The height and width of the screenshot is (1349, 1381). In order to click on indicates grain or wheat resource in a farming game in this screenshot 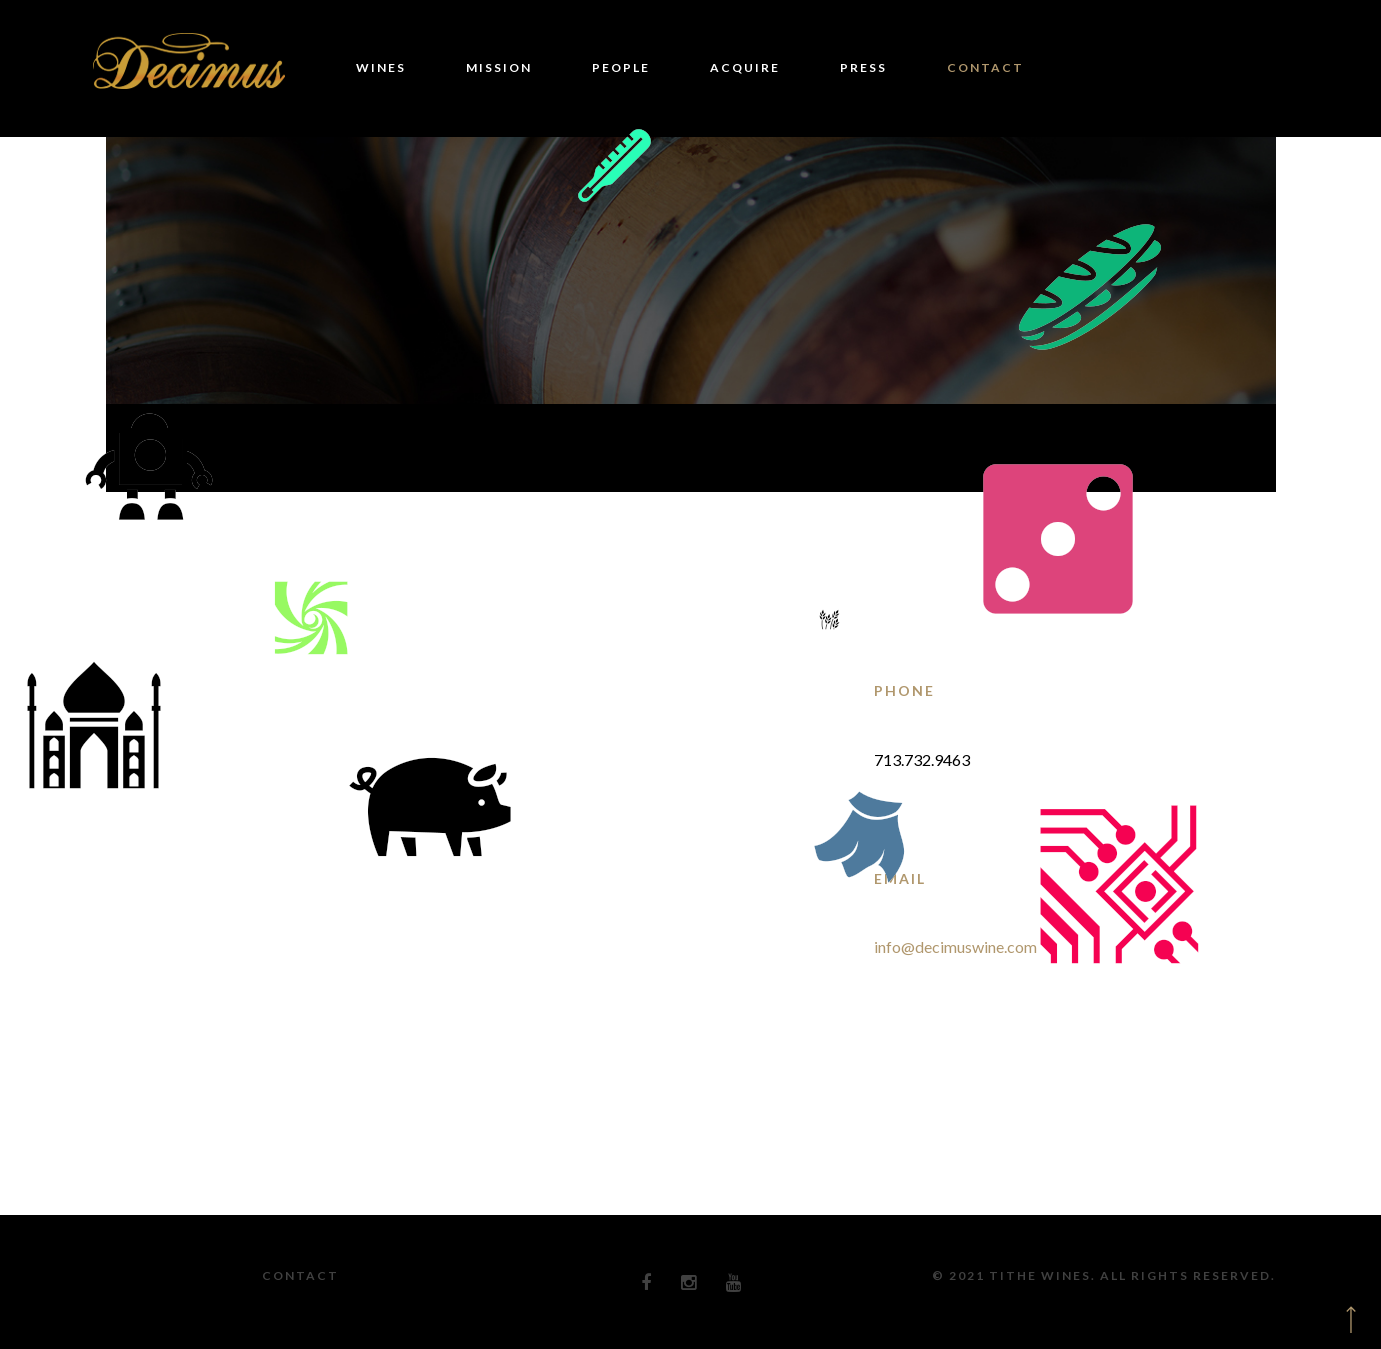, I will do `click(829, 619)`.